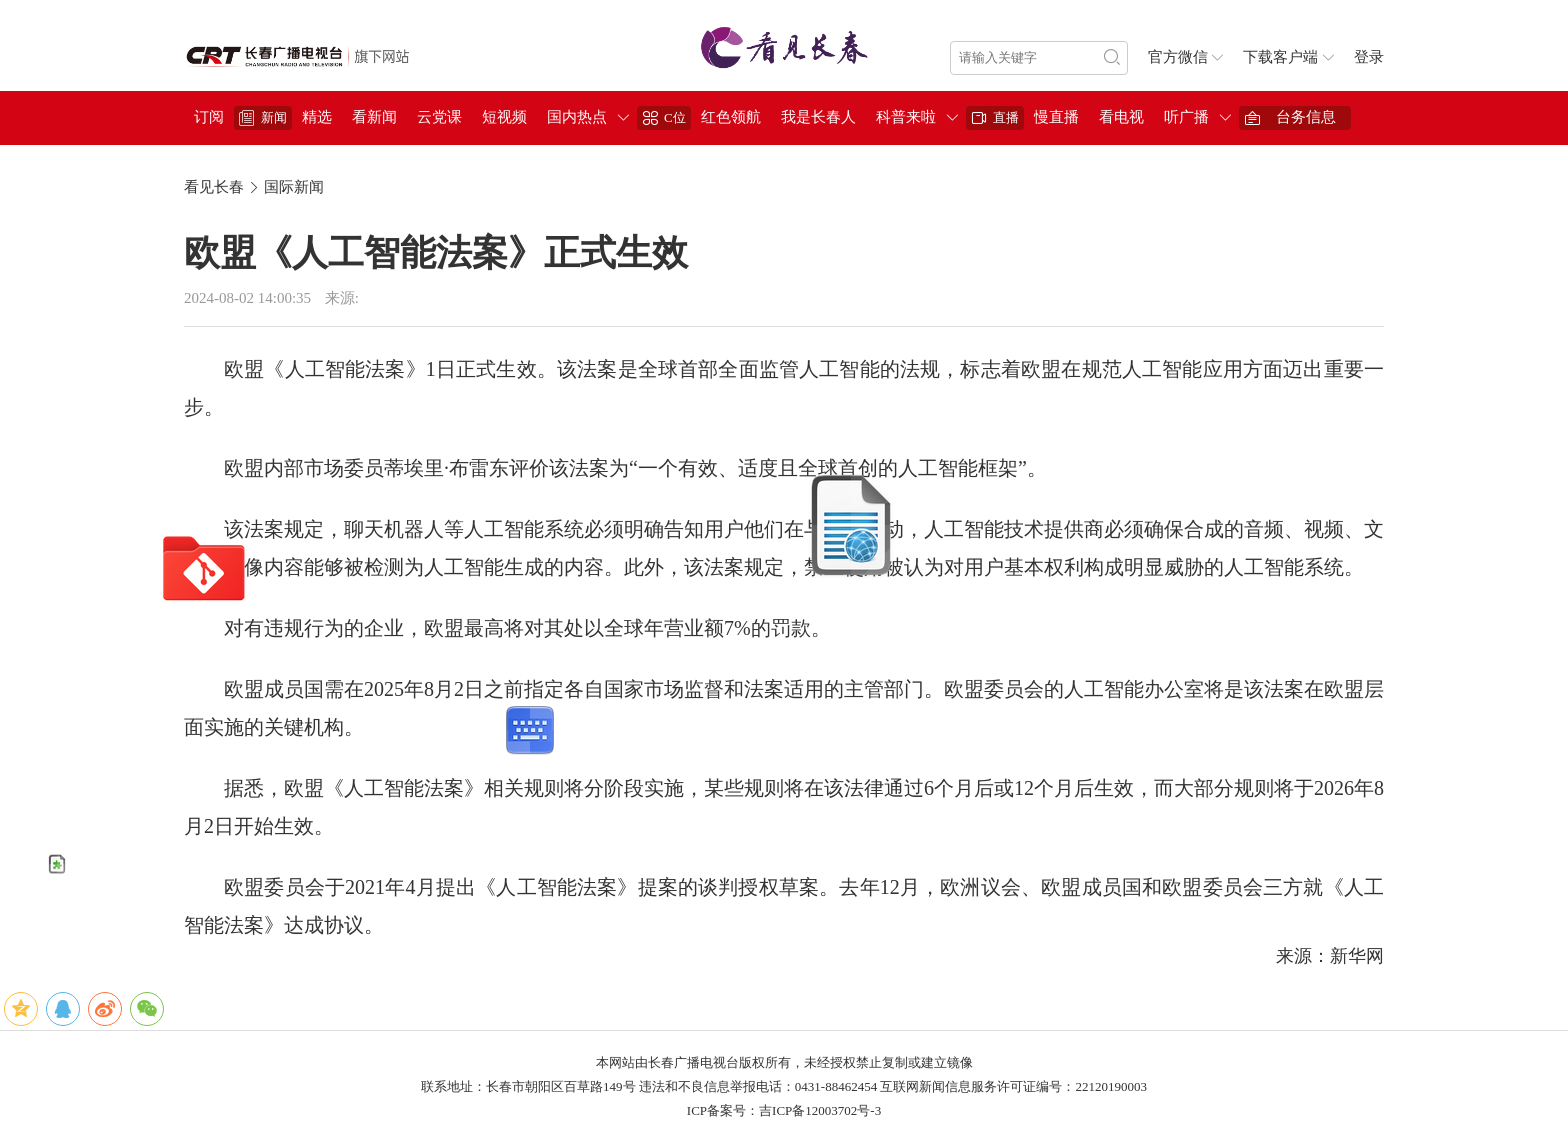 The image size is (1568, 1143). Describe the element at coordinates (57, 864) in the screenshot. I see `an openoffice extension or add-on file` at that location.